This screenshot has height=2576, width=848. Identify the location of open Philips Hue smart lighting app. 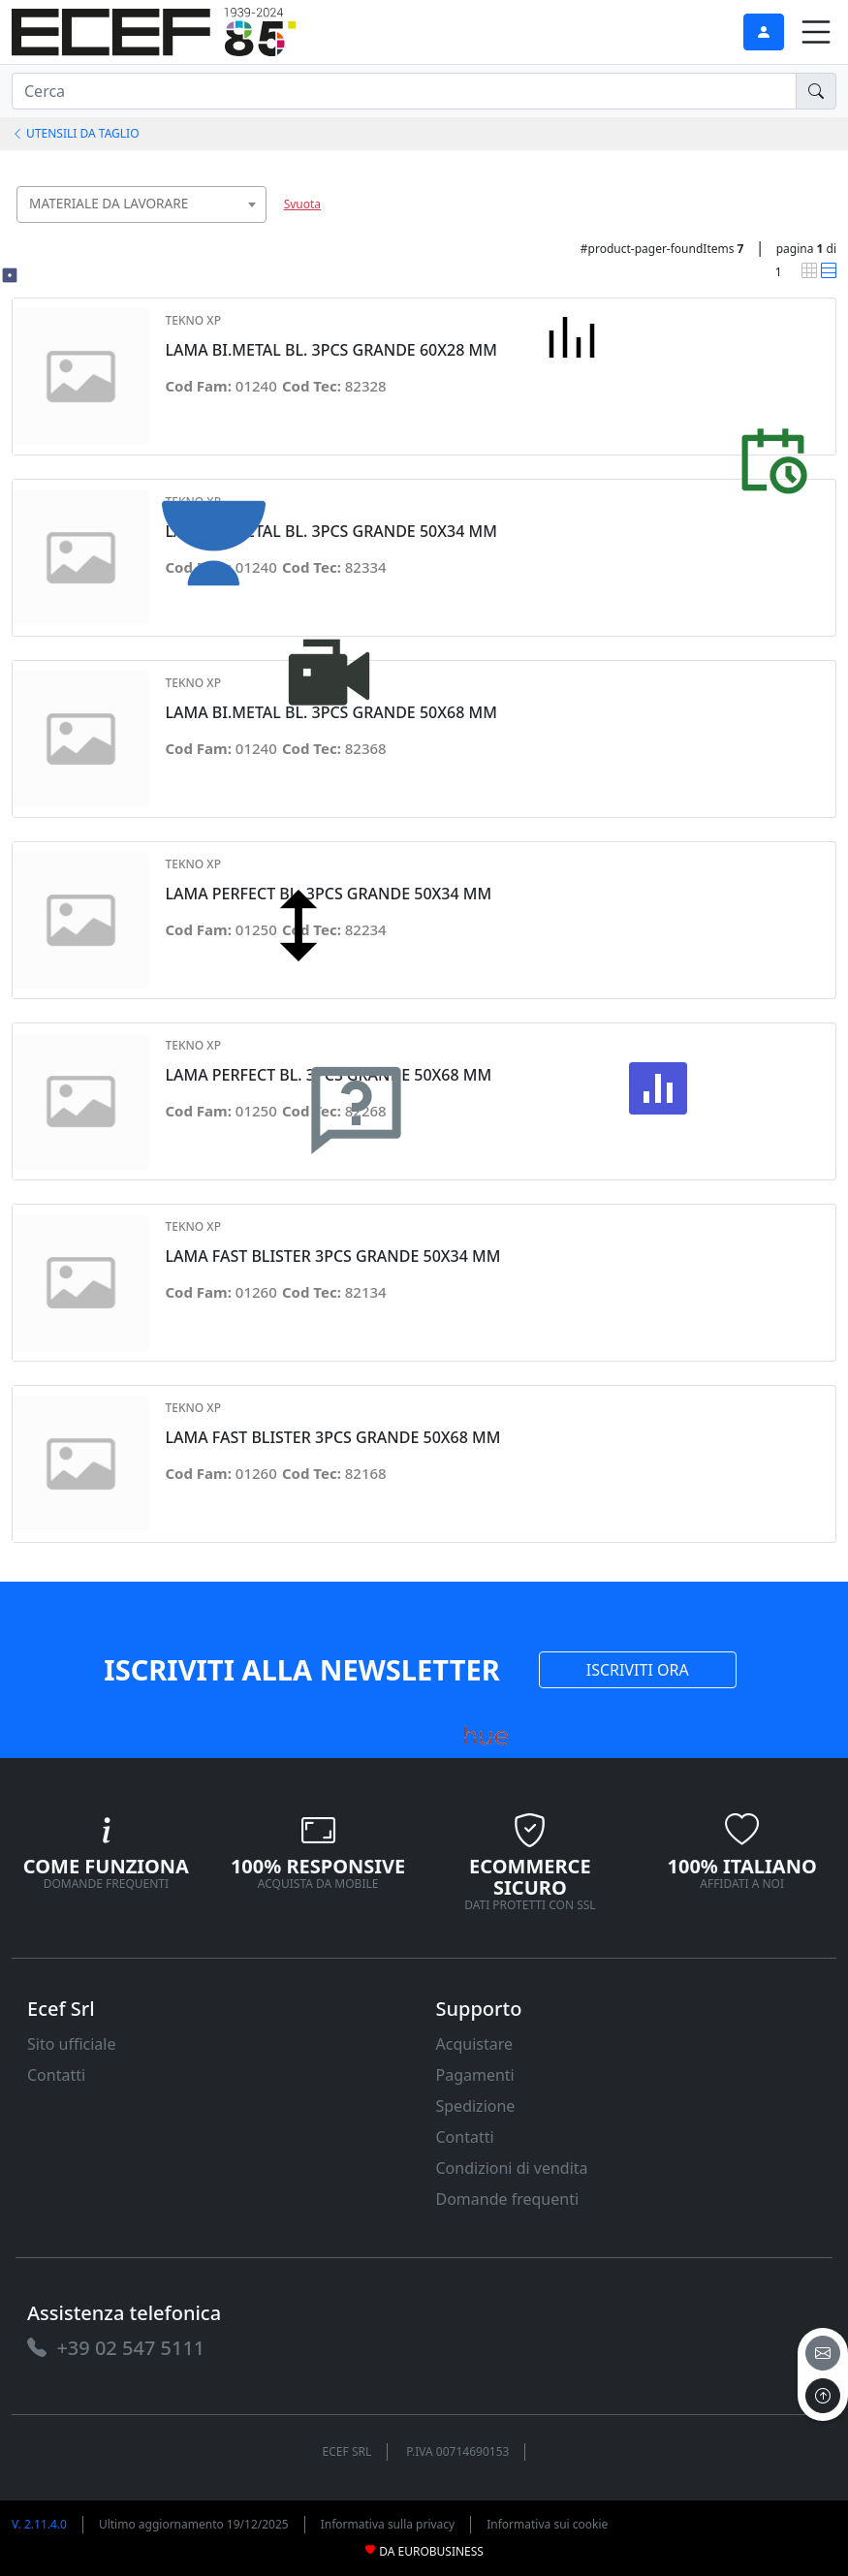
(486, 1735).